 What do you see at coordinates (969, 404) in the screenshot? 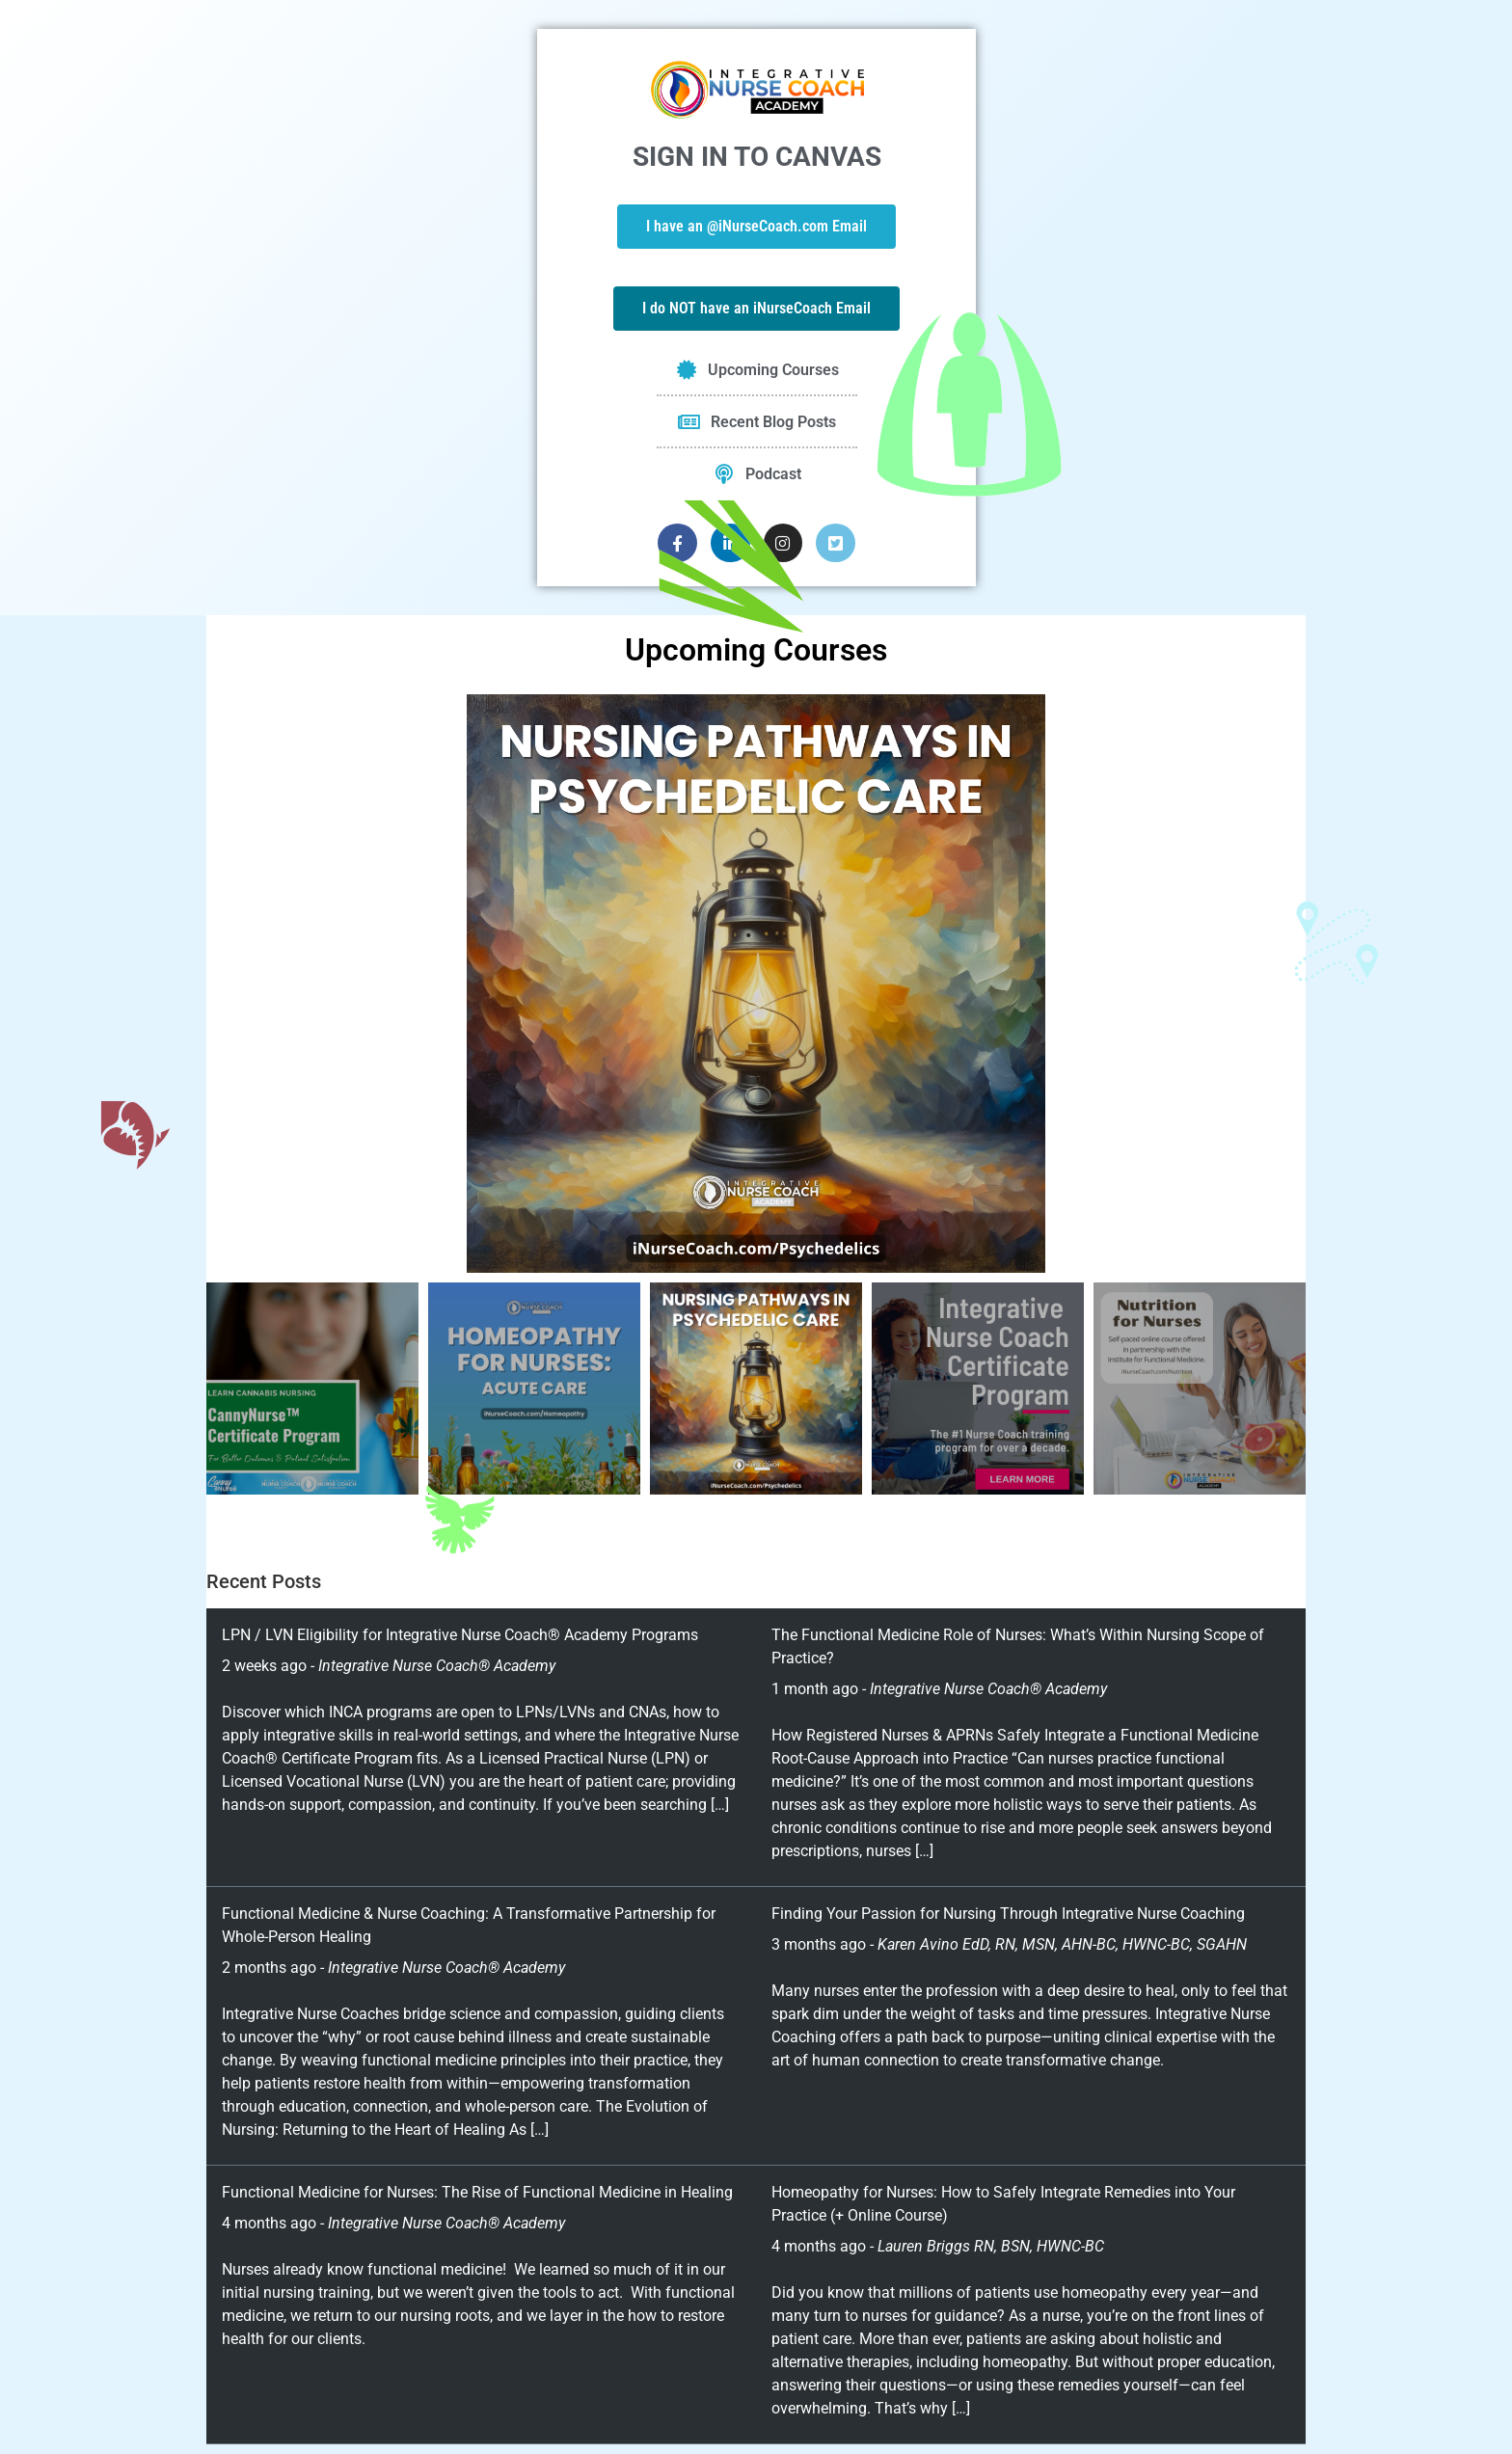
I see `notification security settings` at bounding box center [969, 404].